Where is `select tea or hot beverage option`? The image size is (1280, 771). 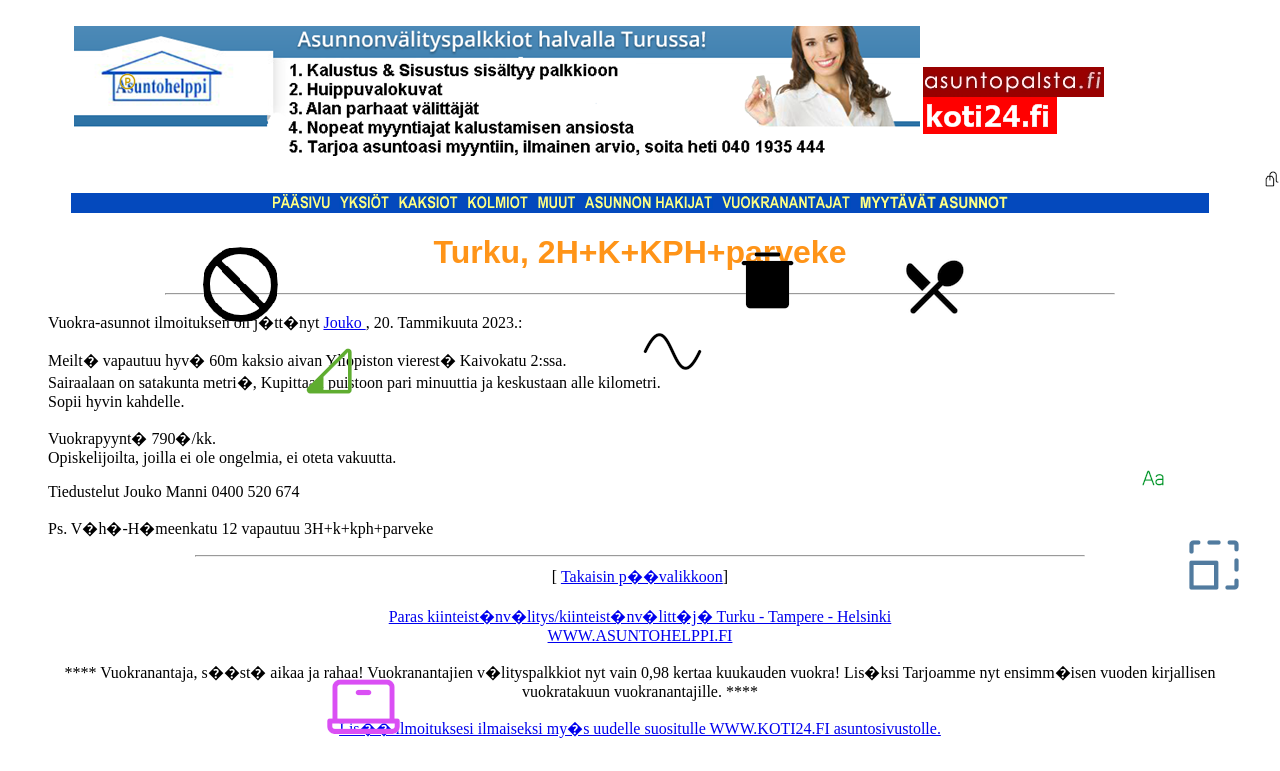 select tea or hot beverage option is located at coordinates (1271, 179).